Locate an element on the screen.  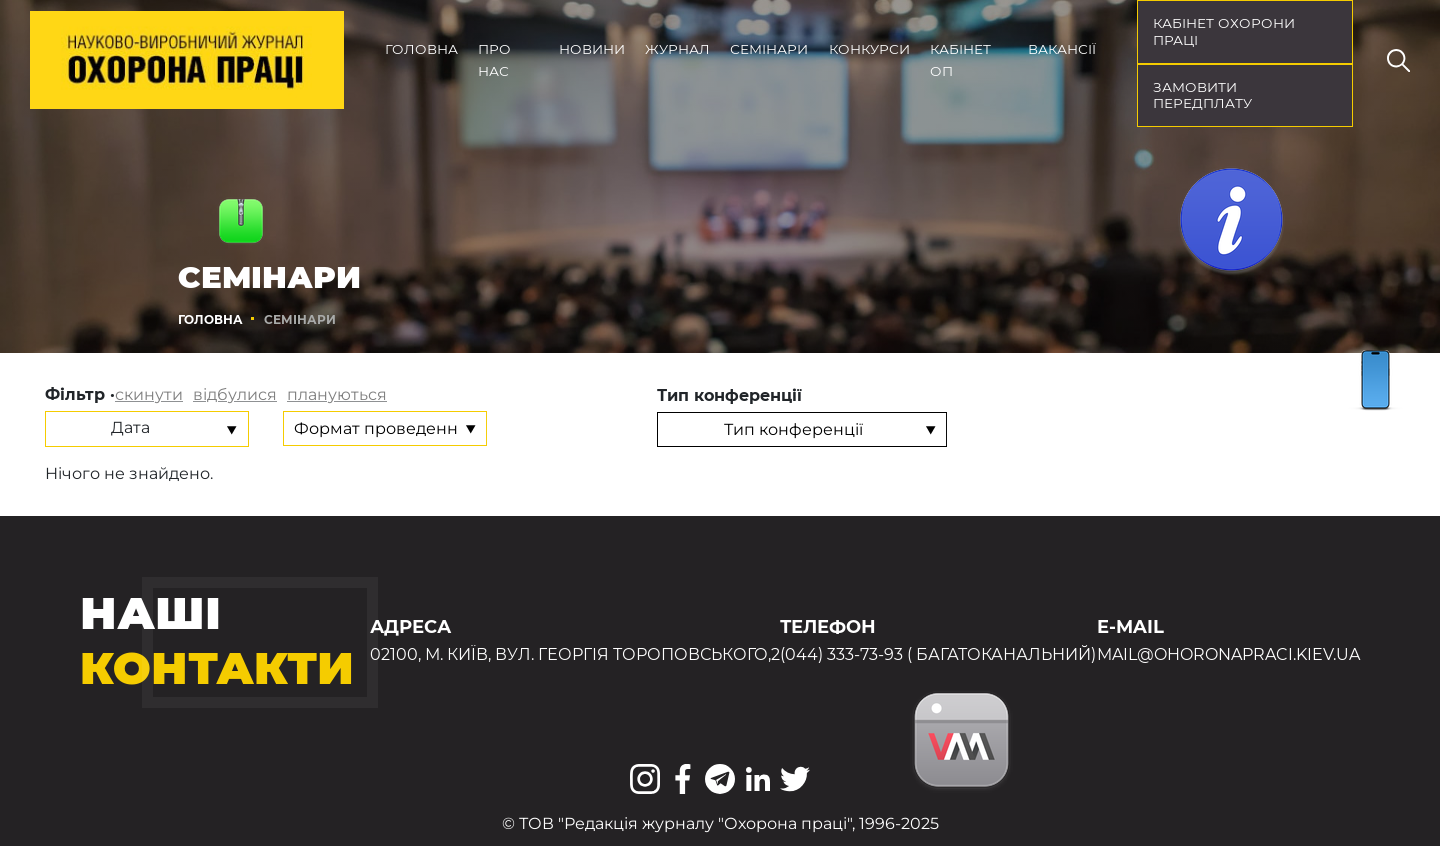
open archive utility to compress or extract files is located at coordinates (241, 221).